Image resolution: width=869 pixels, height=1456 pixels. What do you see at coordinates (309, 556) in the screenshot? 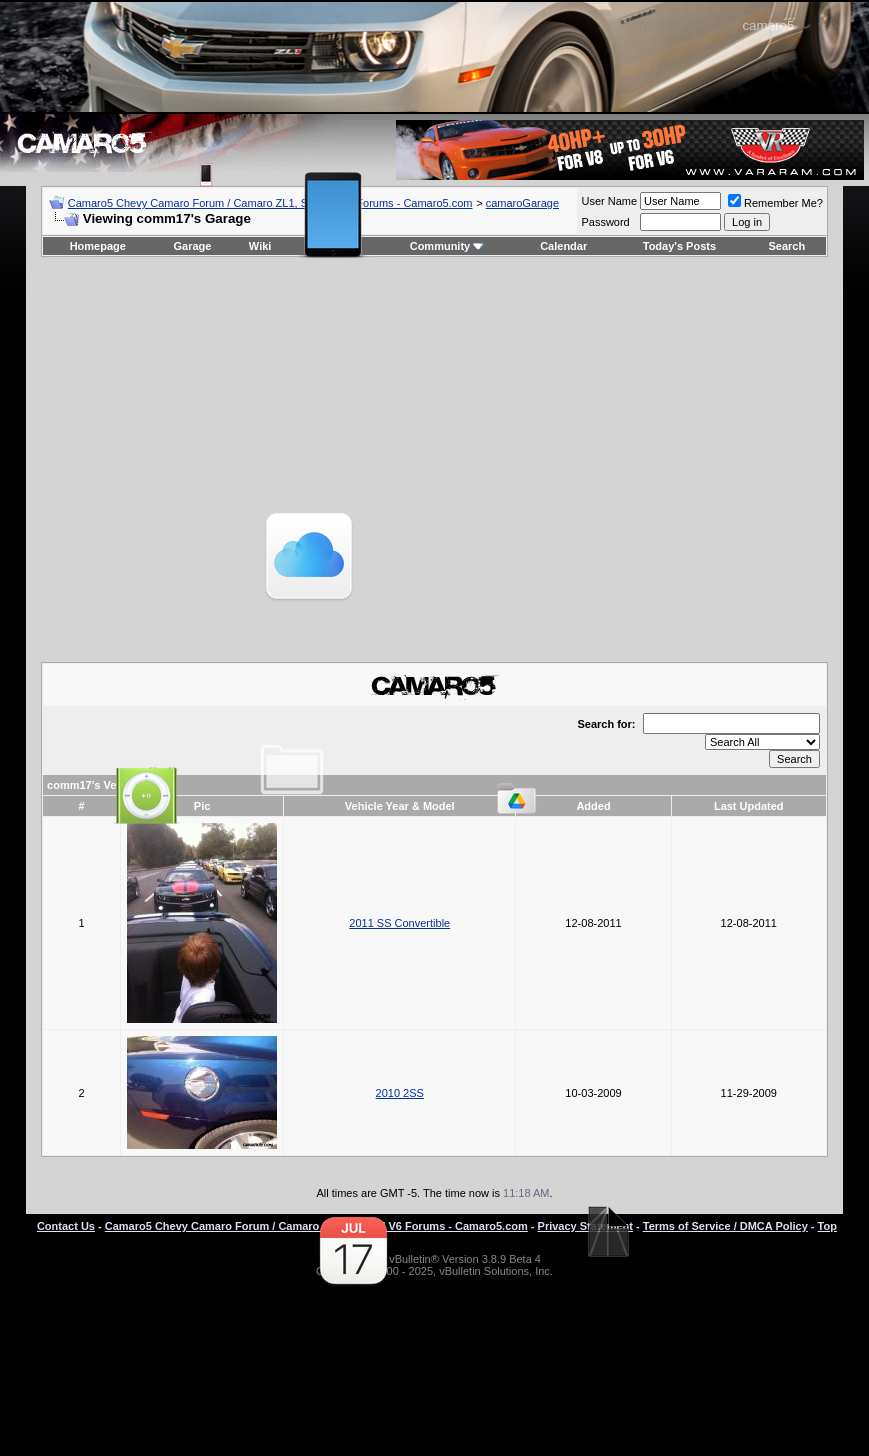
I see `access iCloud storage and sync settings` at bounding box center [309, 556].